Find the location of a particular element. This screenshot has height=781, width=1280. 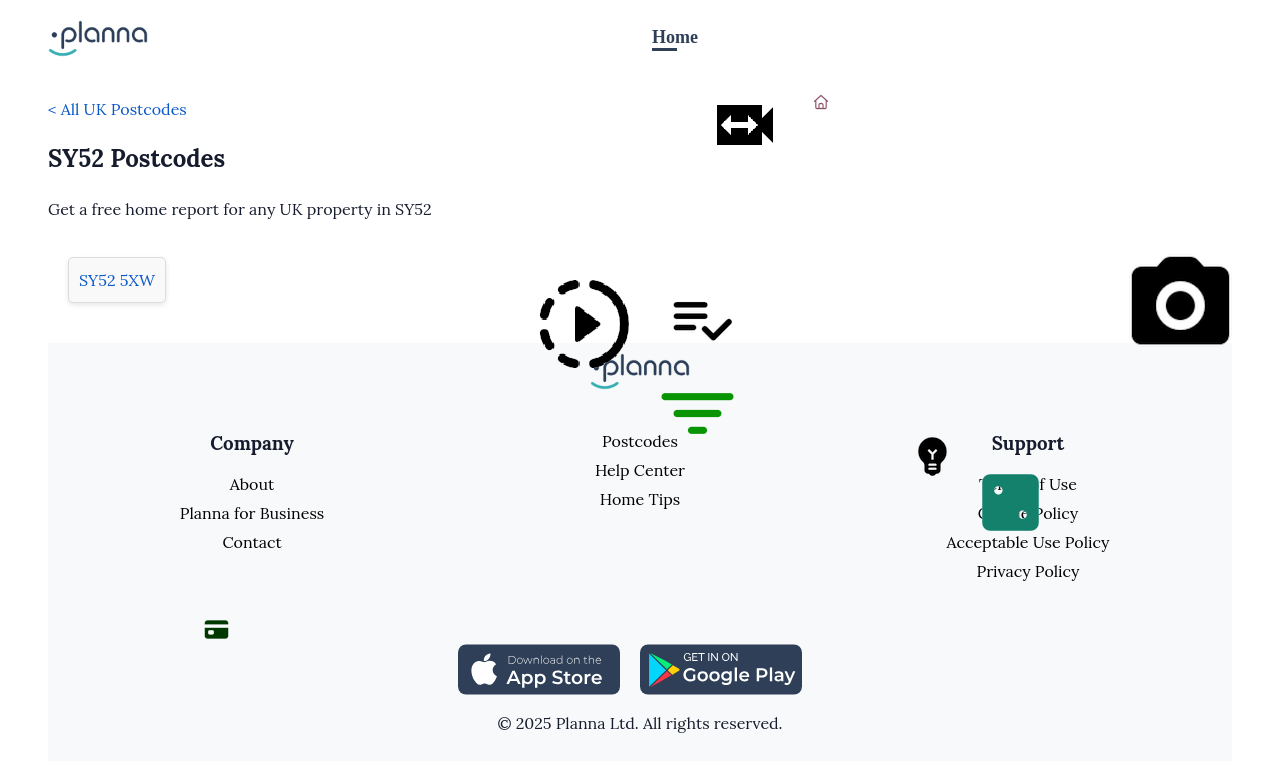

filter or sort list items is located at coordinates (697, 413).